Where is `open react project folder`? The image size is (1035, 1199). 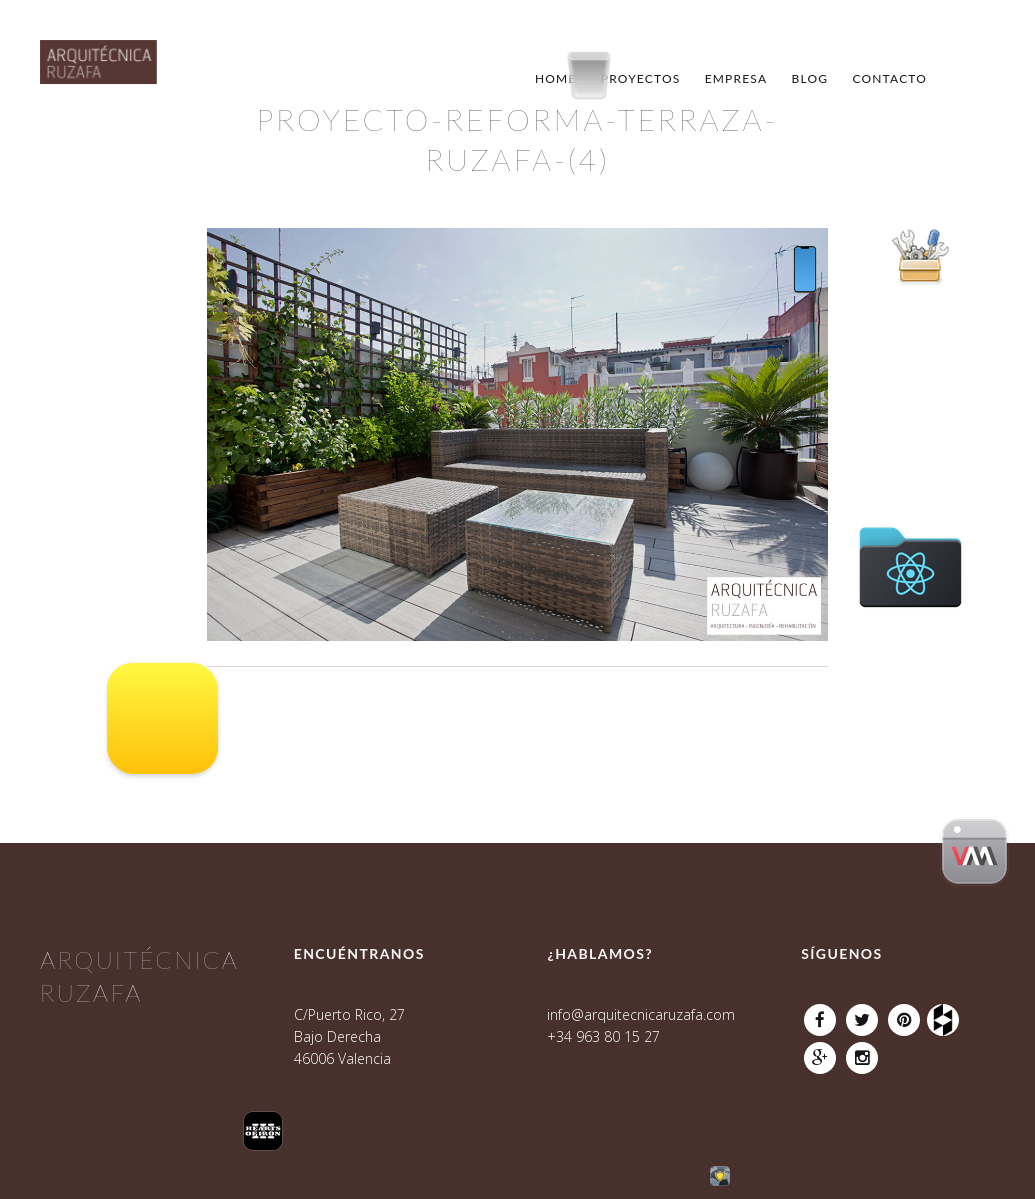
open react project folder is located at coordinates (910, 570).